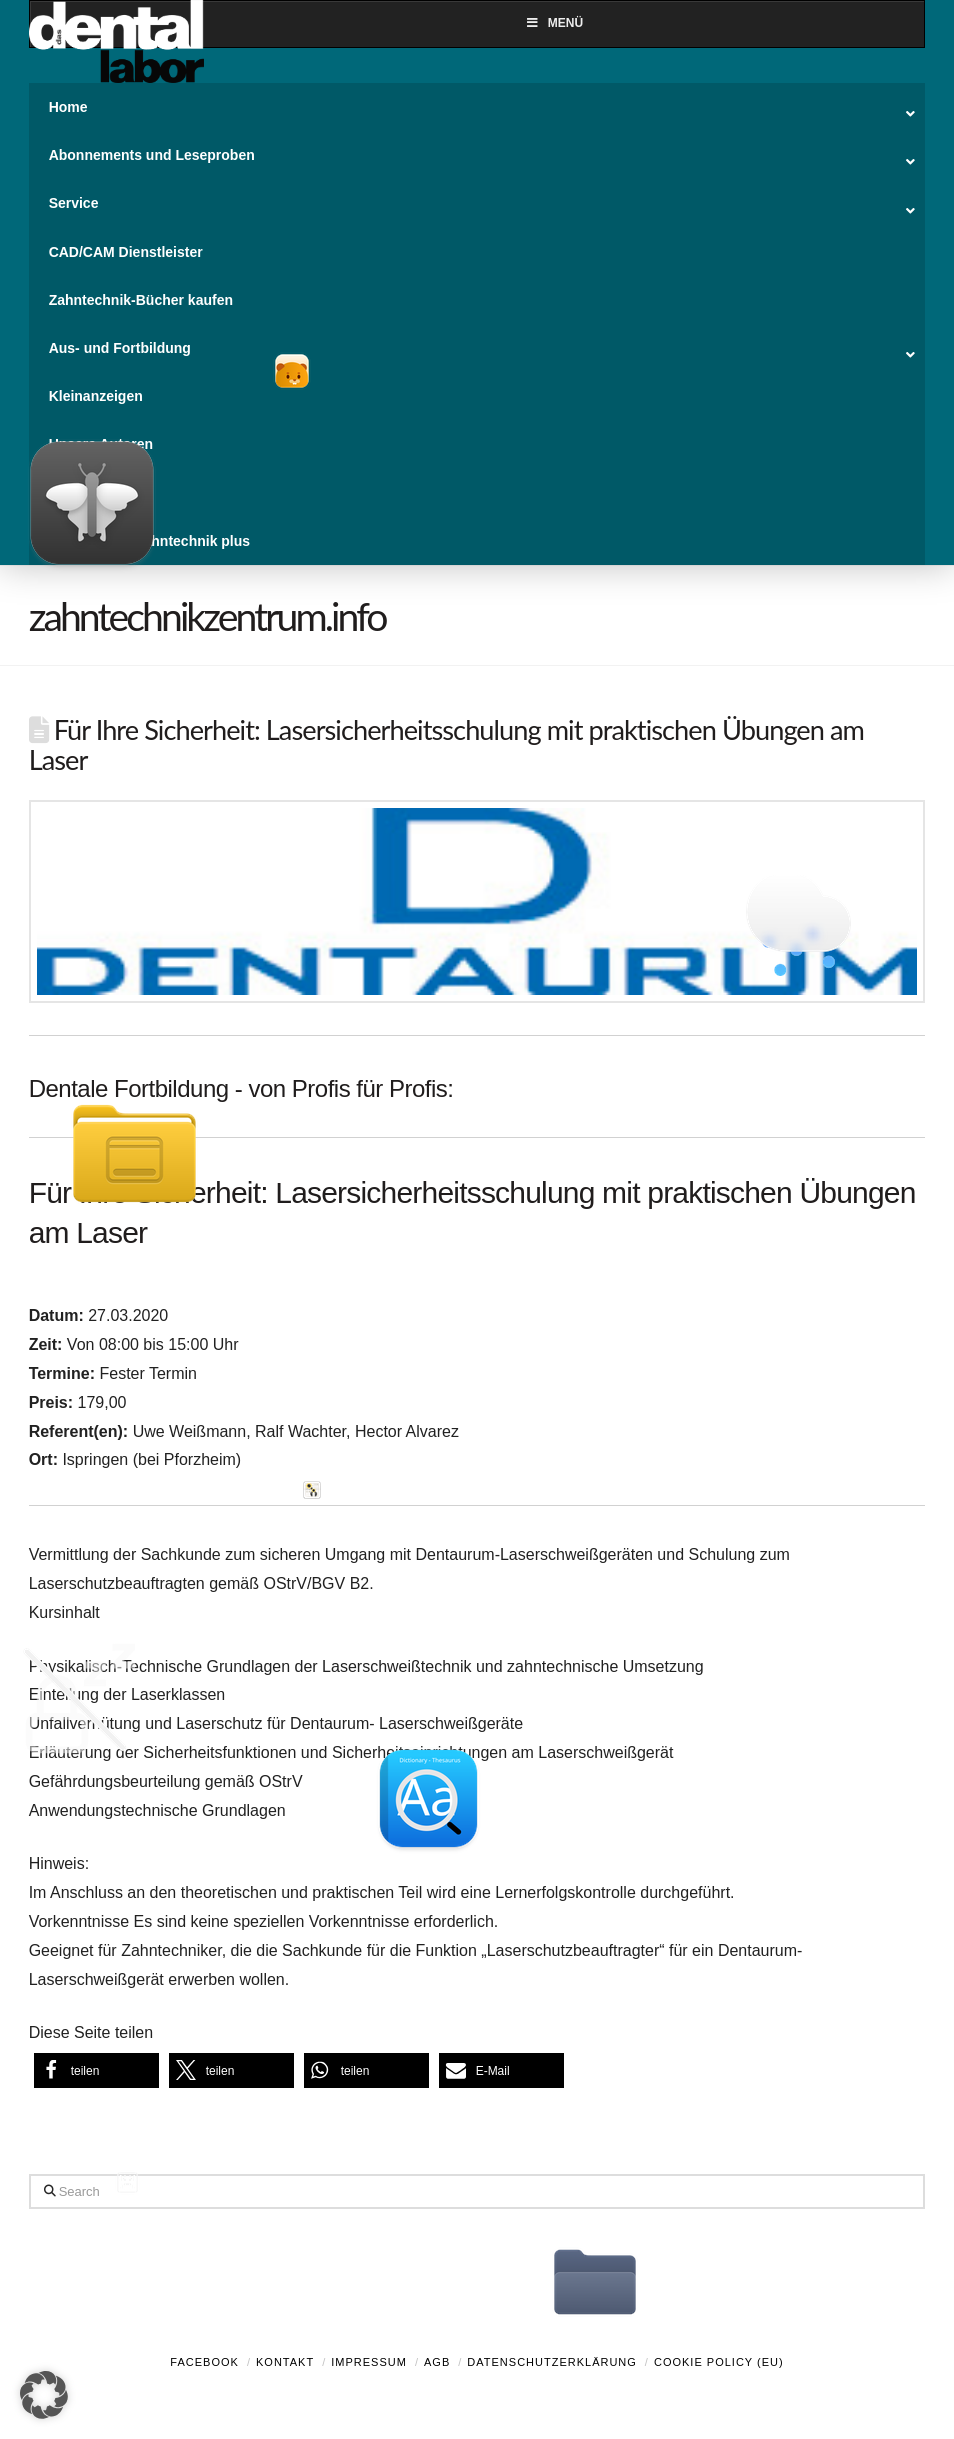 This screenshot has width=954, height=2439. Describe the element at coordinates (78, 1698) in the screenshot. I see `system sleep mode is currently disabled` at that location.